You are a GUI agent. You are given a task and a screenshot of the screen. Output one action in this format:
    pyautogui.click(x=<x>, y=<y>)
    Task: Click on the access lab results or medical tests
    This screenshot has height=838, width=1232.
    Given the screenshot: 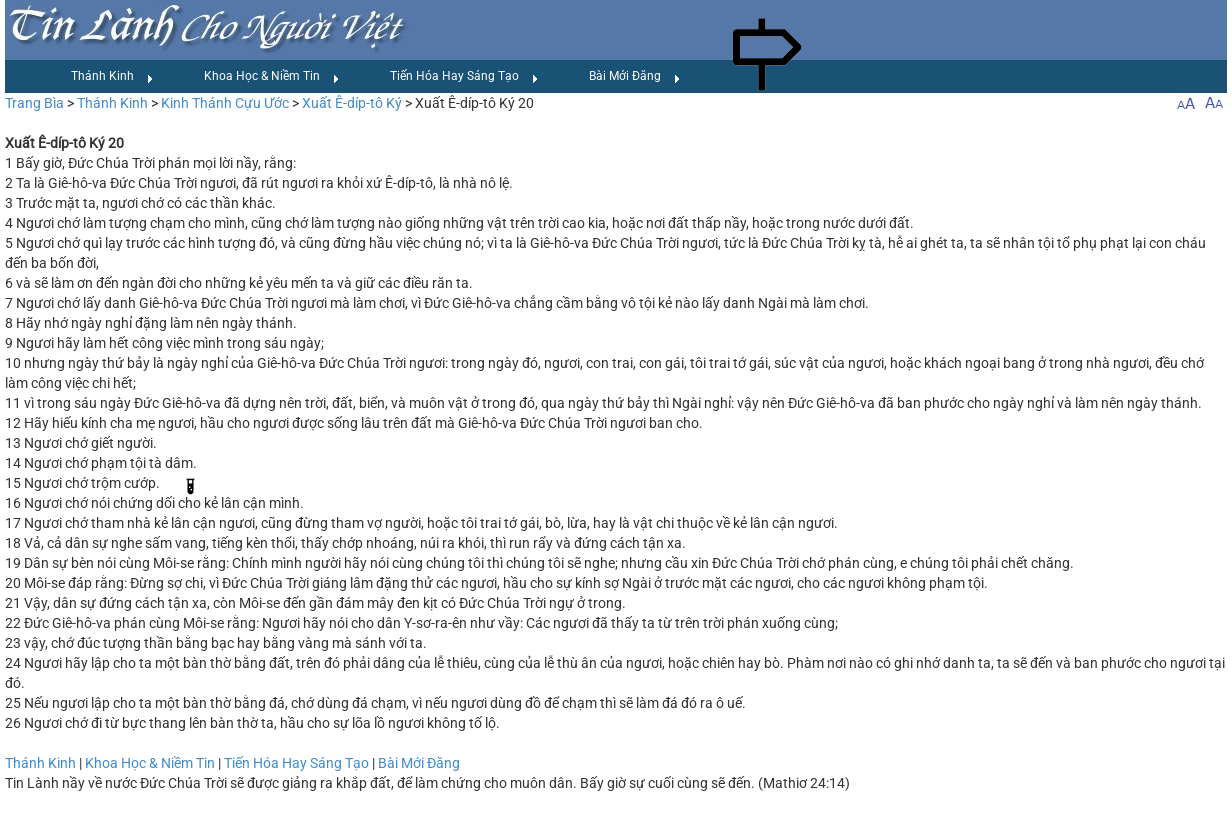 What is the action you would take?
    pyautogui.click(x=190, y=486)
    